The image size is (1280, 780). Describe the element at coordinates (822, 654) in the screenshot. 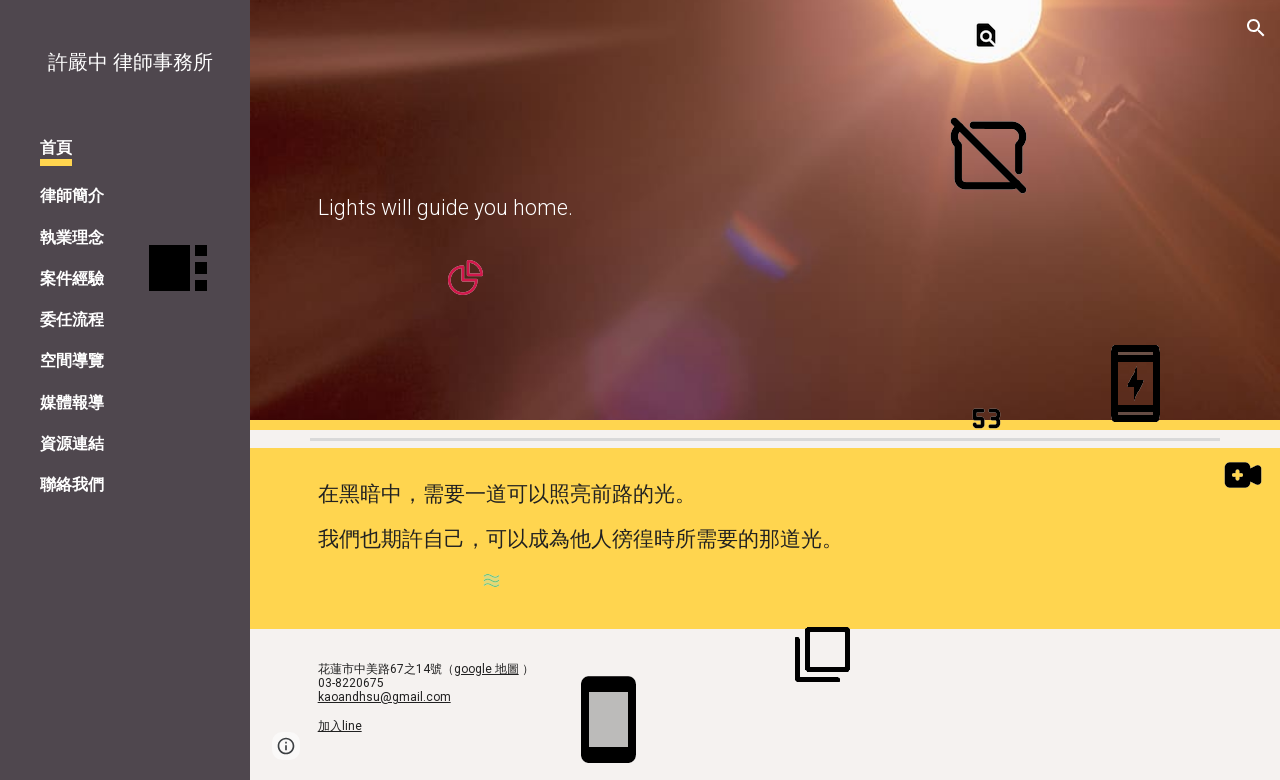

I see `view multiple layers or stacked items` at that location.